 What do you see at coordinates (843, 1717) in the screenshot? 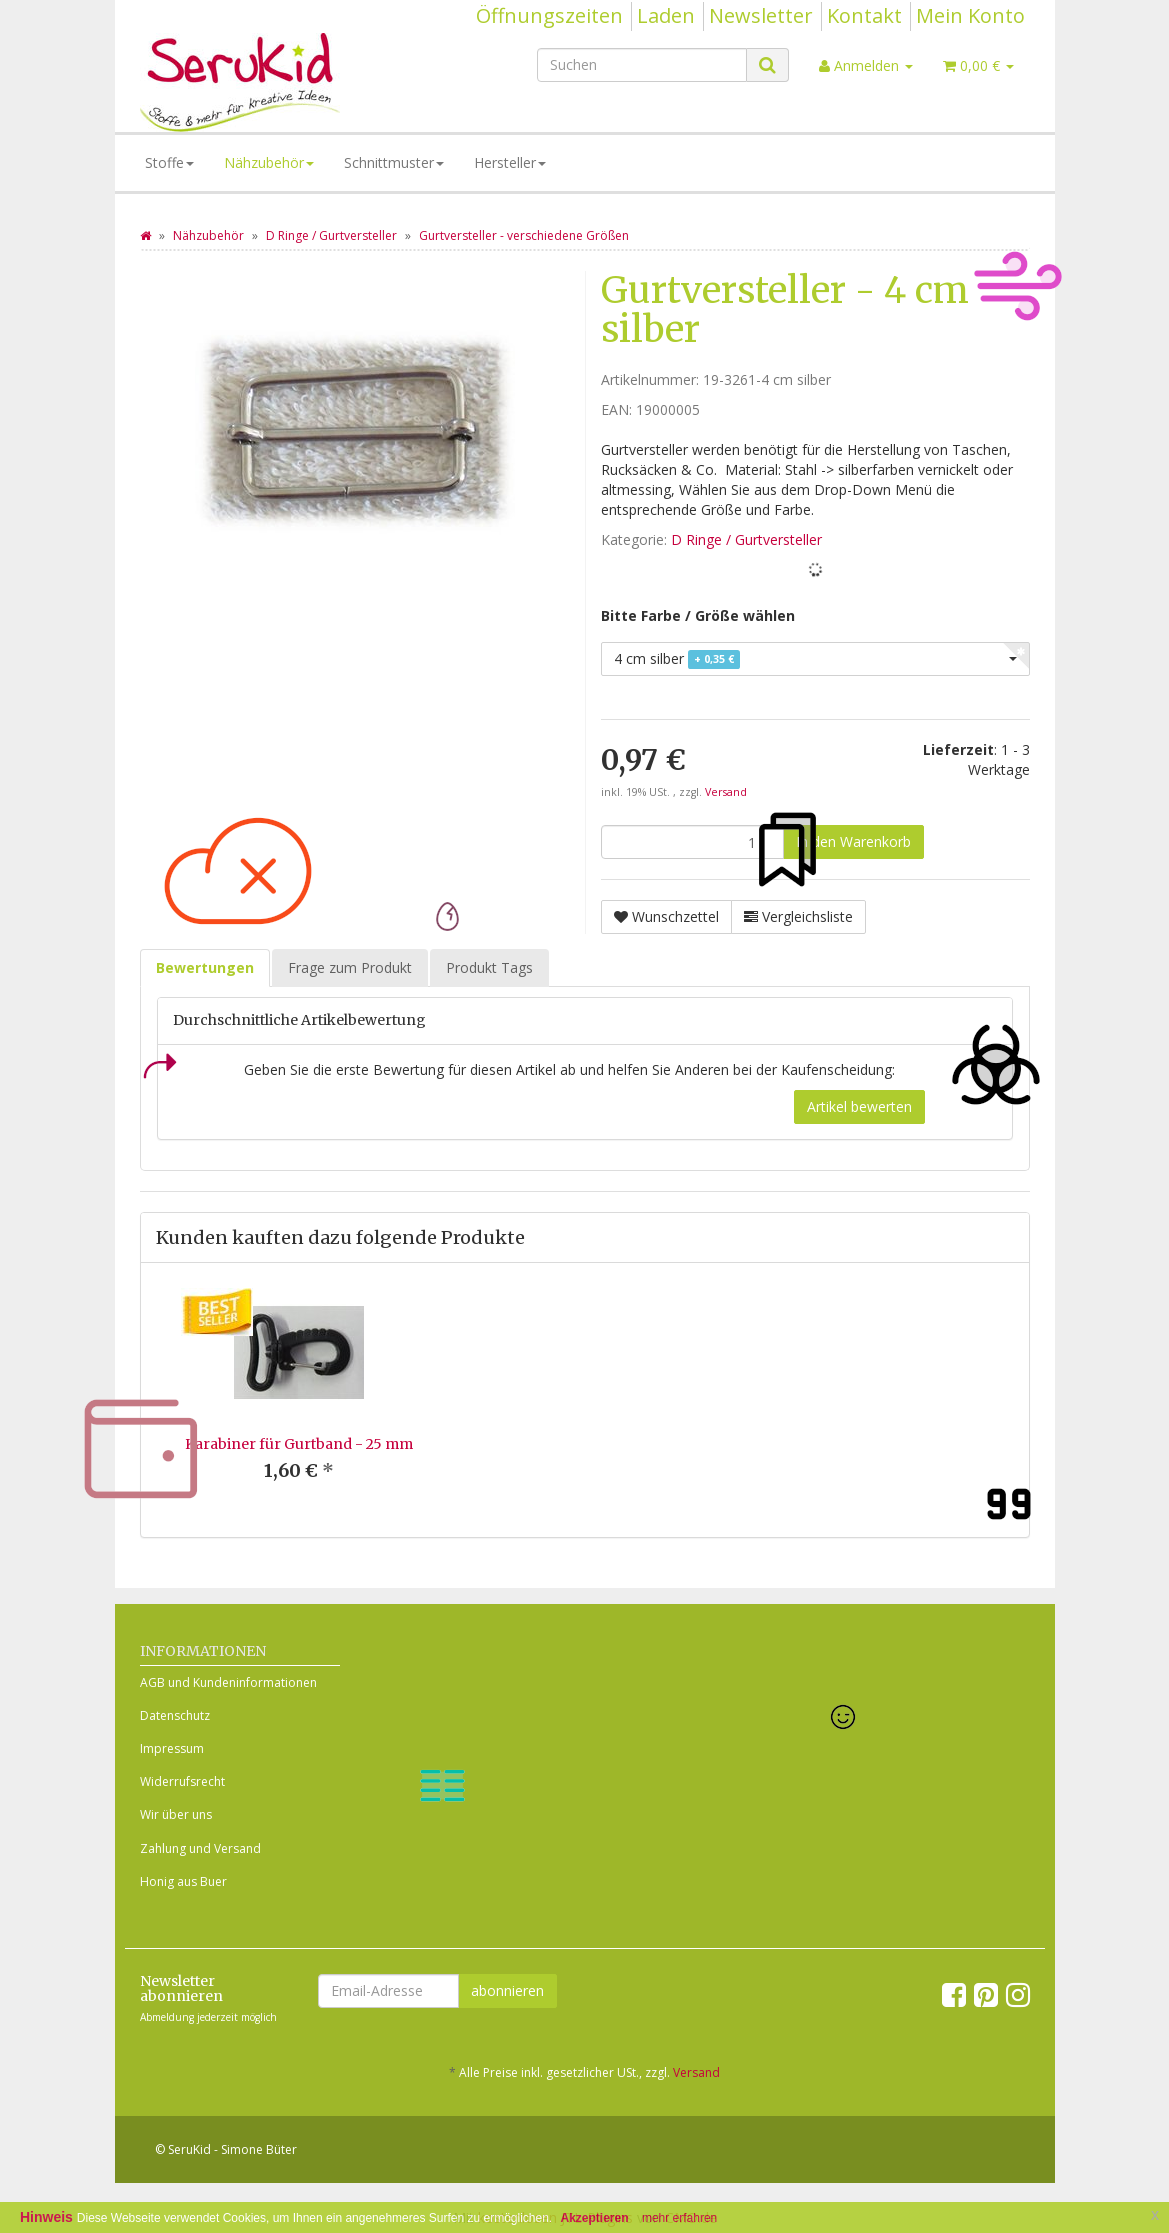
I see `insert a winking emoji into your message` at bounding box center [843, 1717].